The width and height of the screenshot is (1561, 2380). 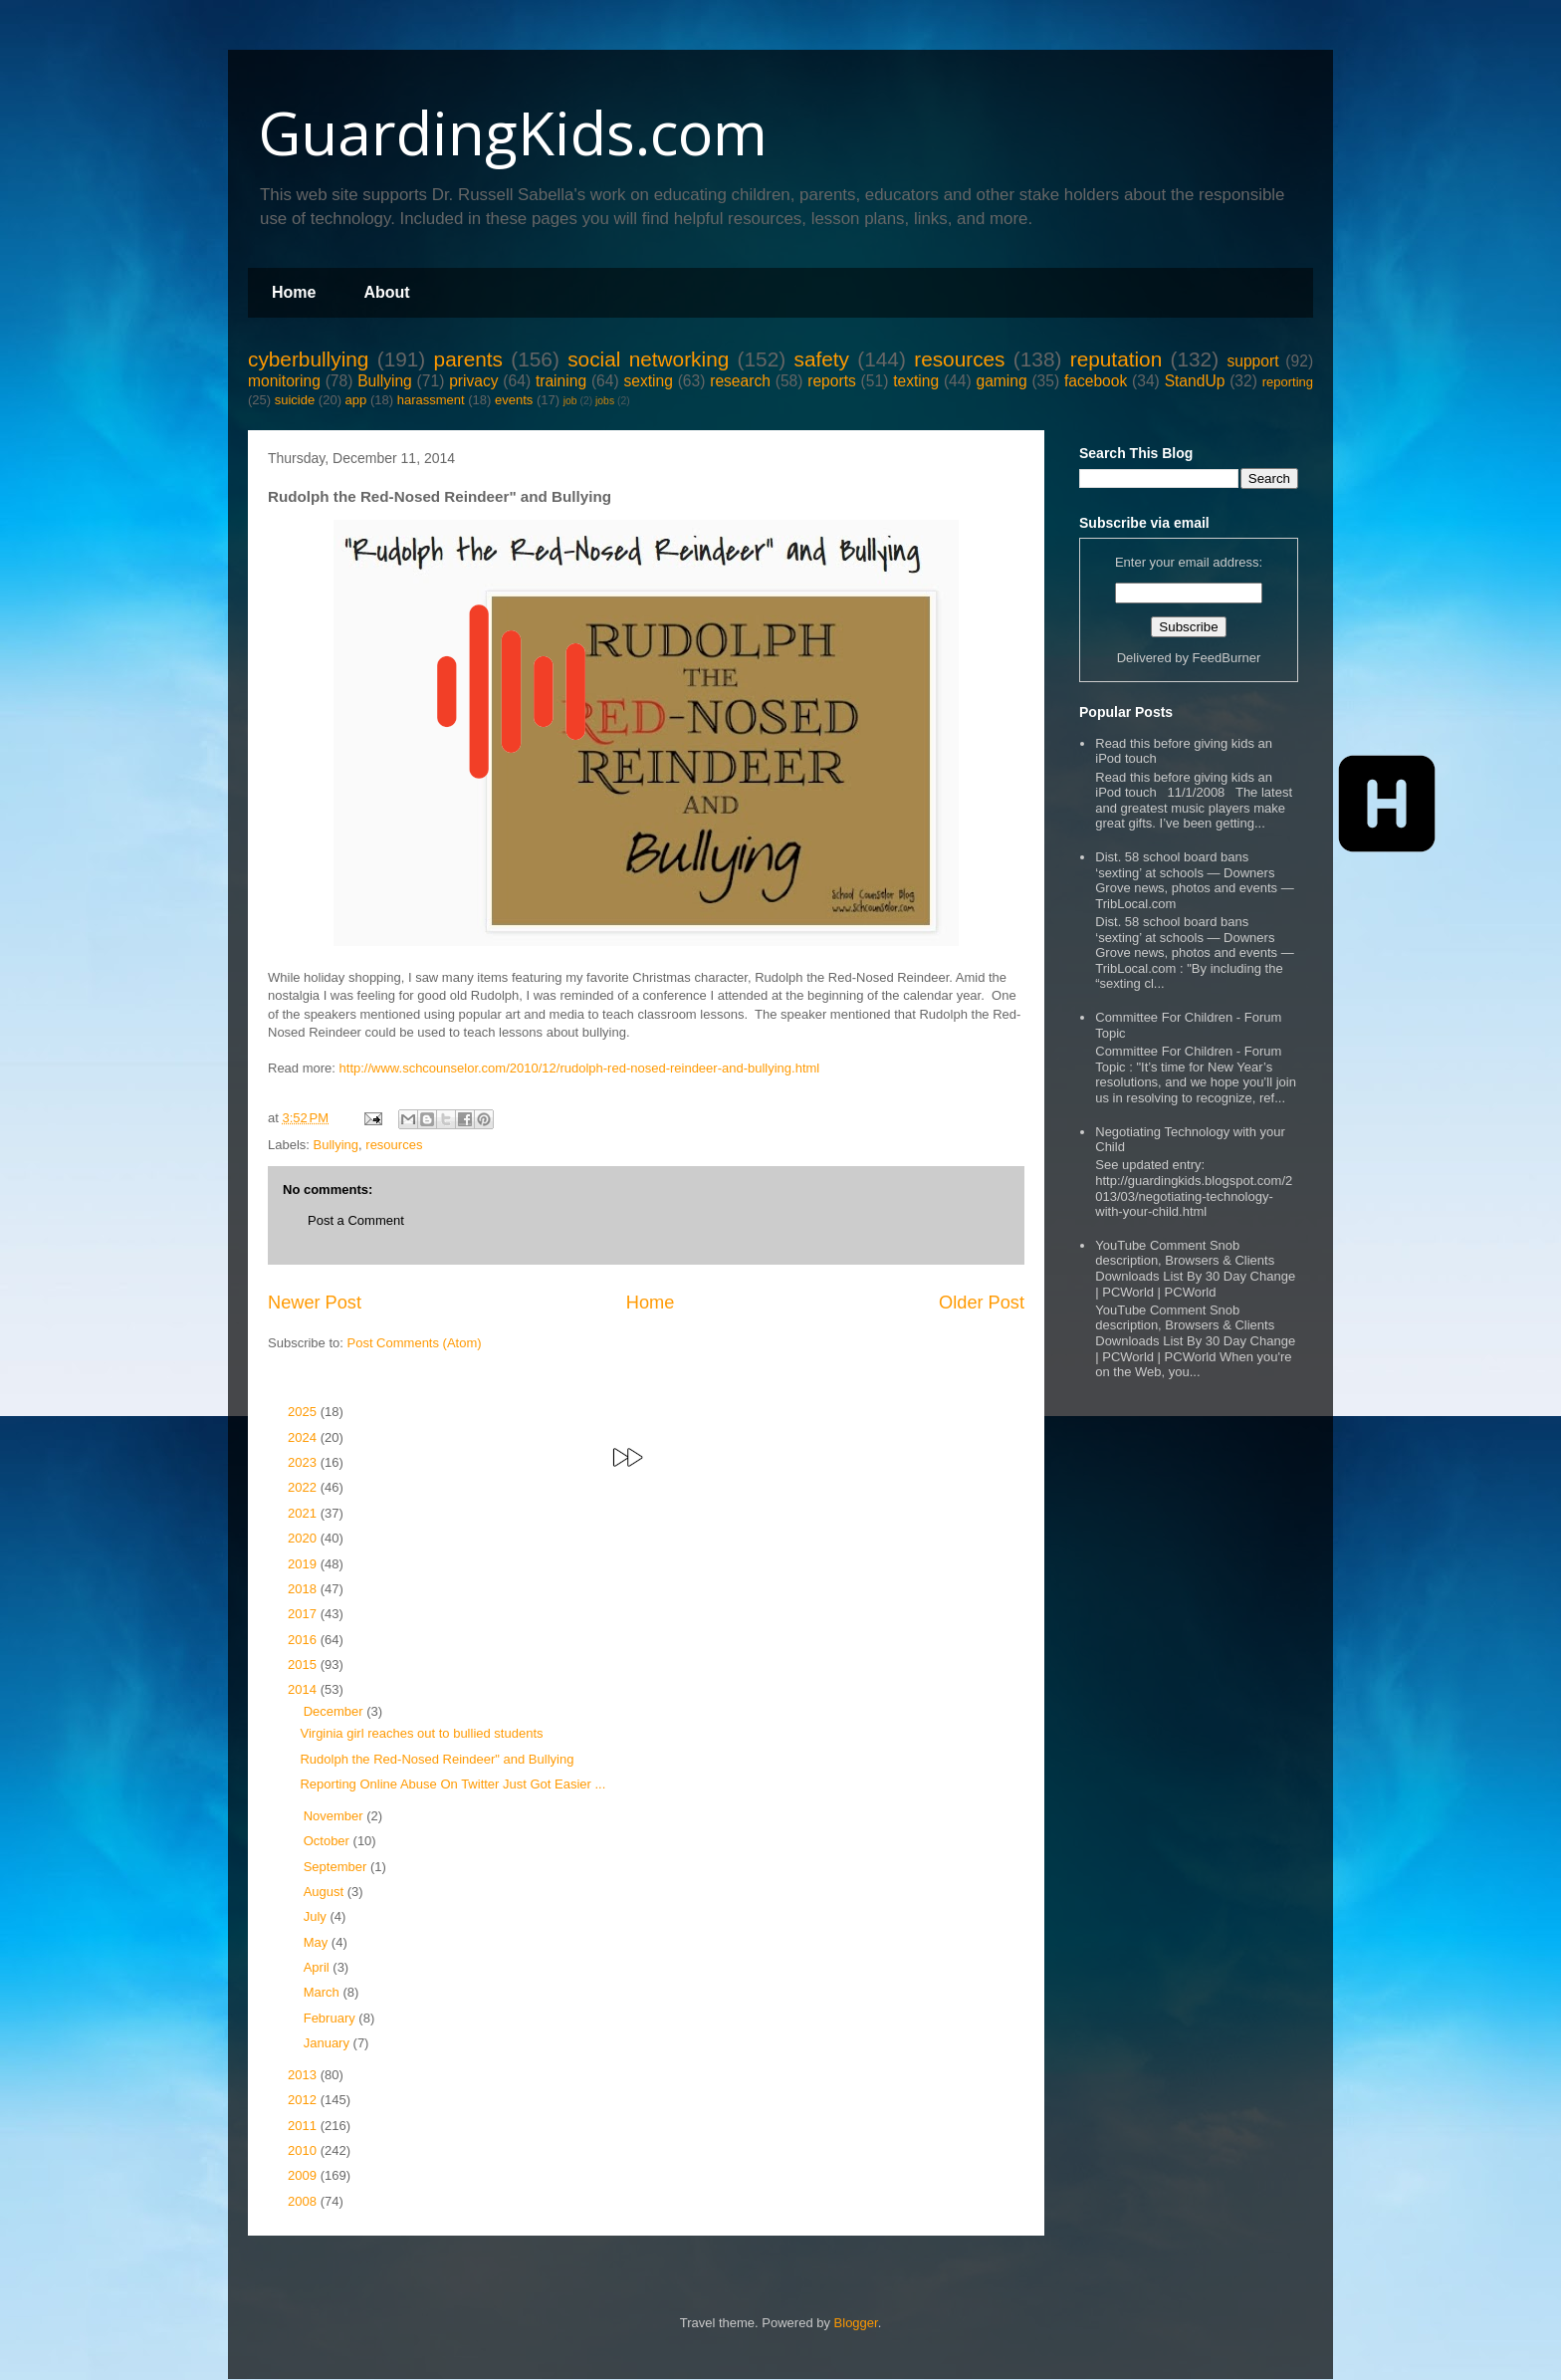 I want to click on view audio waveform or sound visualization, so click(x=511, y=691).